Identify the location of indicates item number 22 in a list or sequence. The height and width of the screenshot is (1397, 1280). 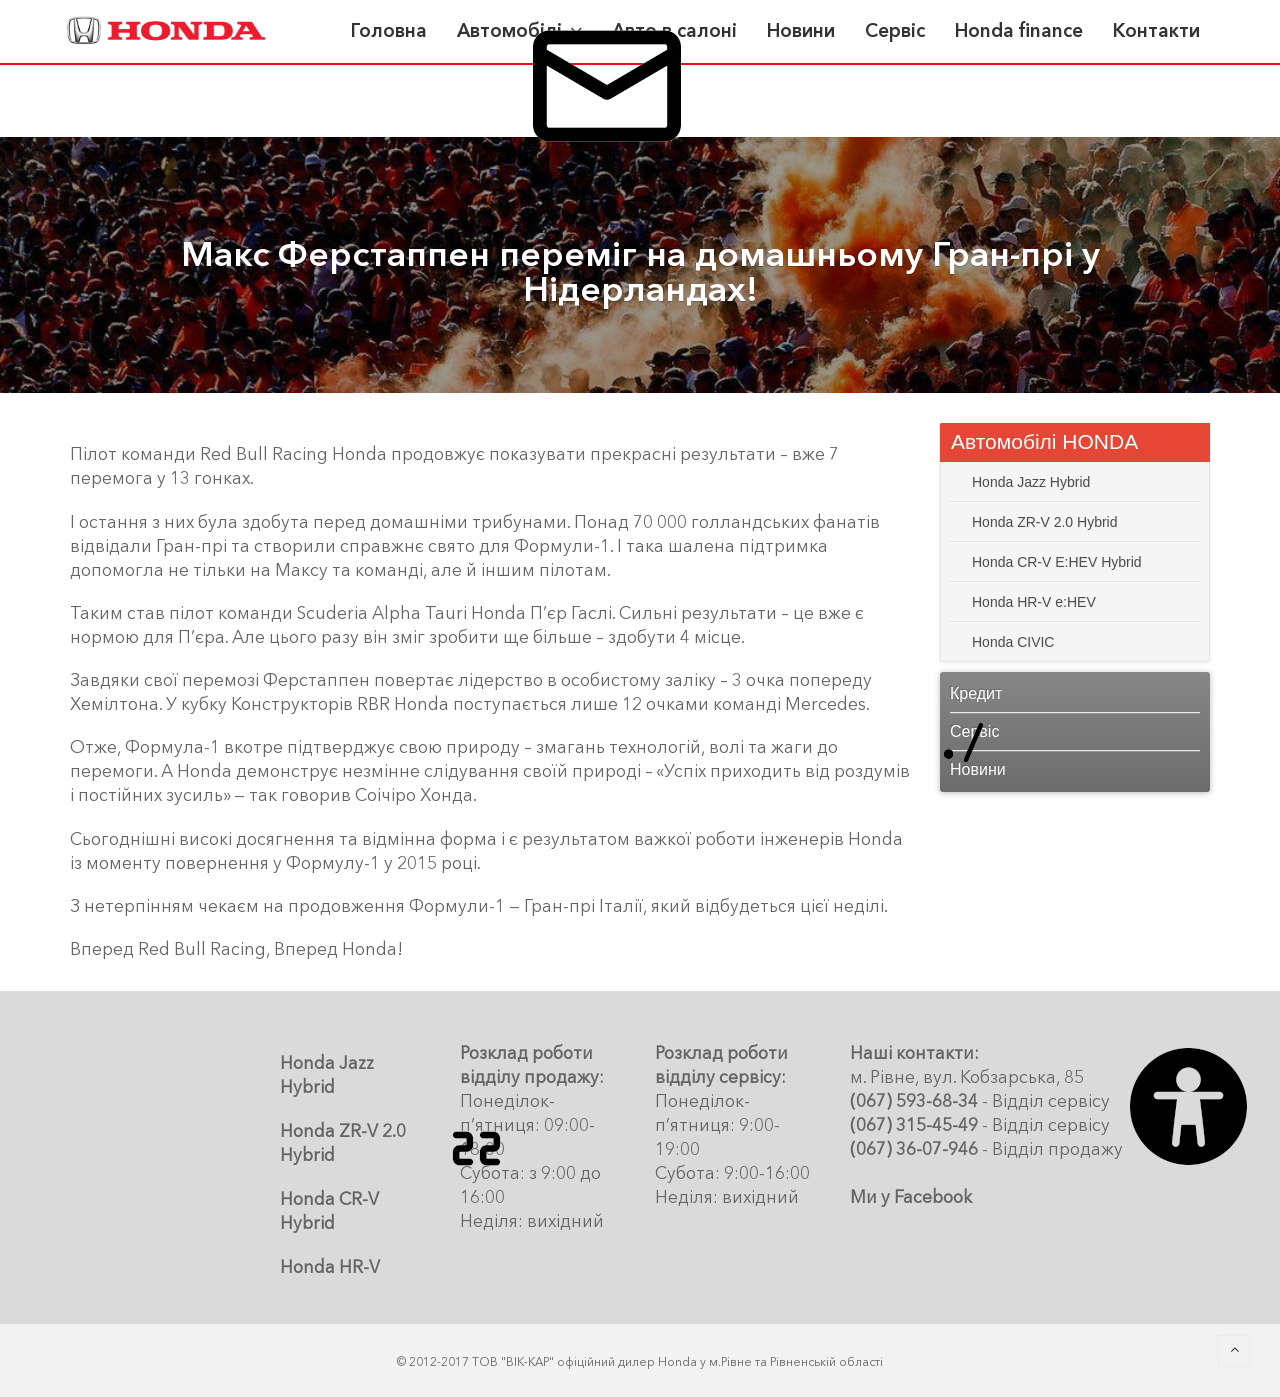
(476, 1148).